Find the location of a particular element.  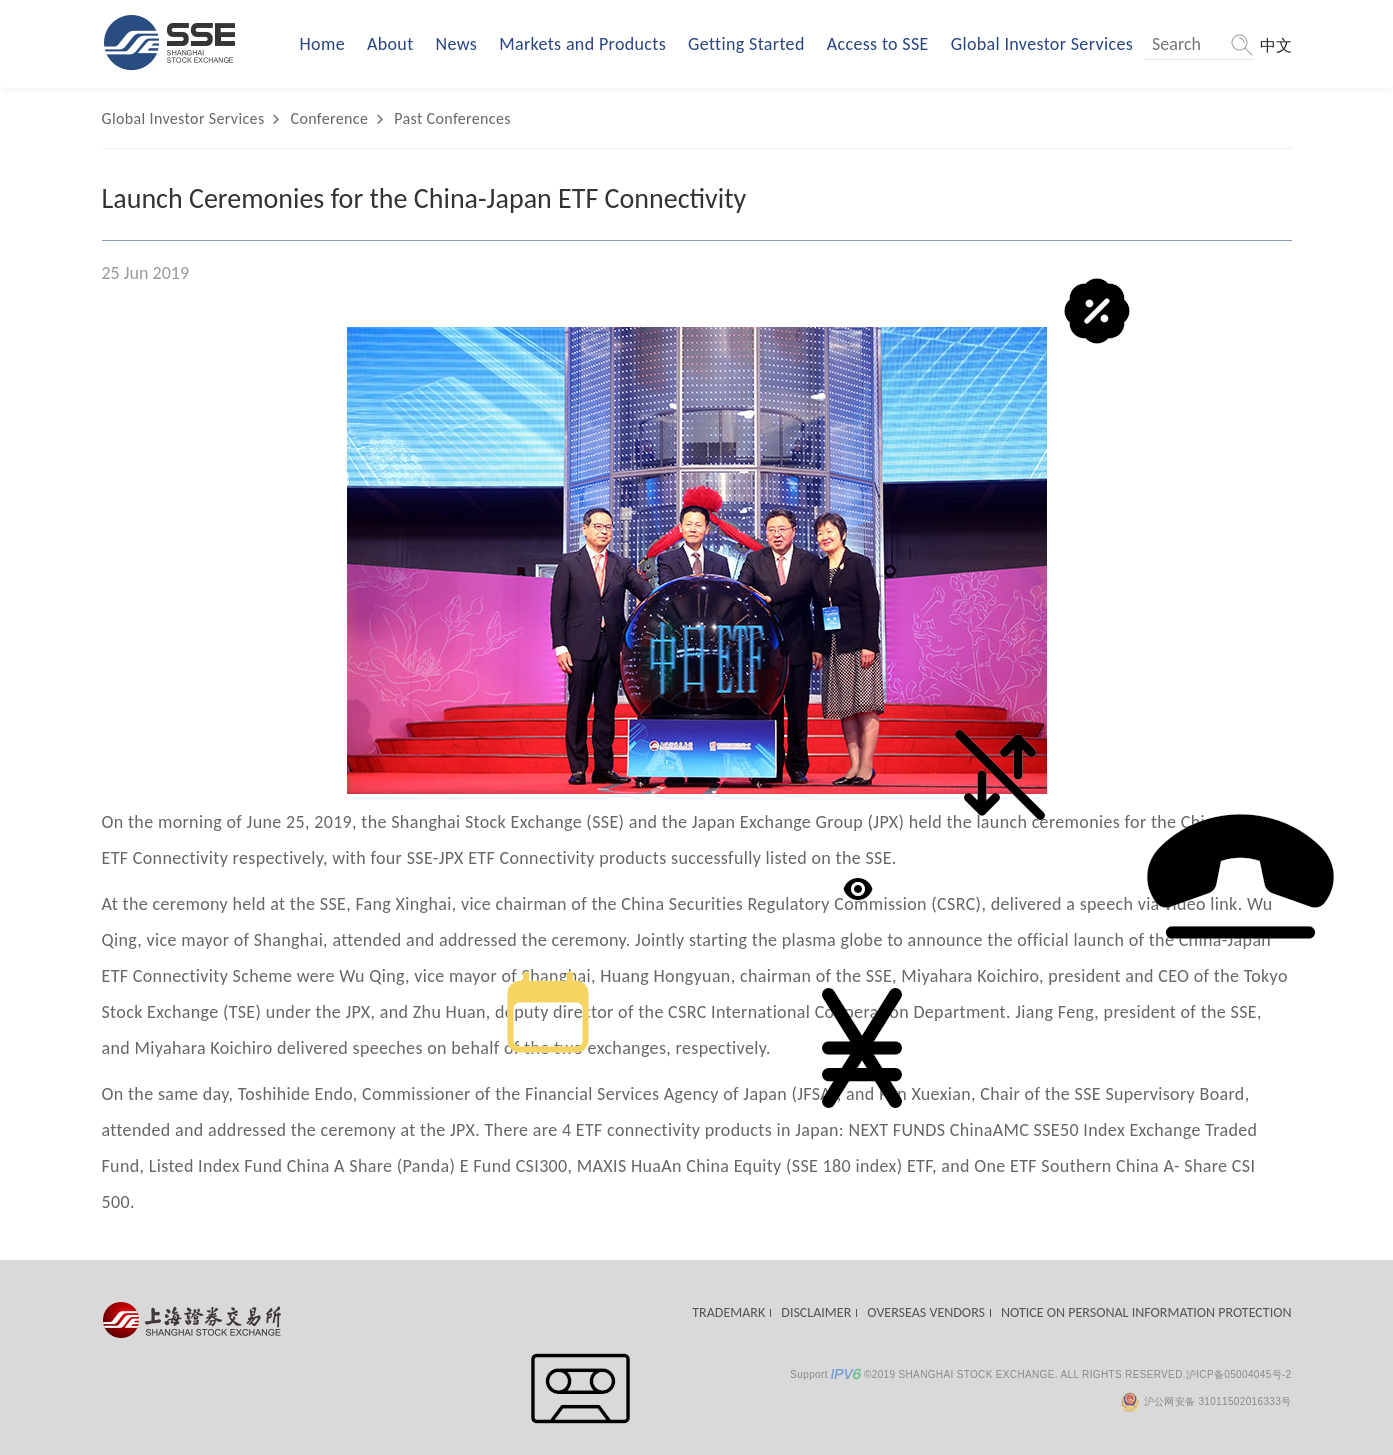

view available discounts or promotions is located at coordinates (1097, 311).